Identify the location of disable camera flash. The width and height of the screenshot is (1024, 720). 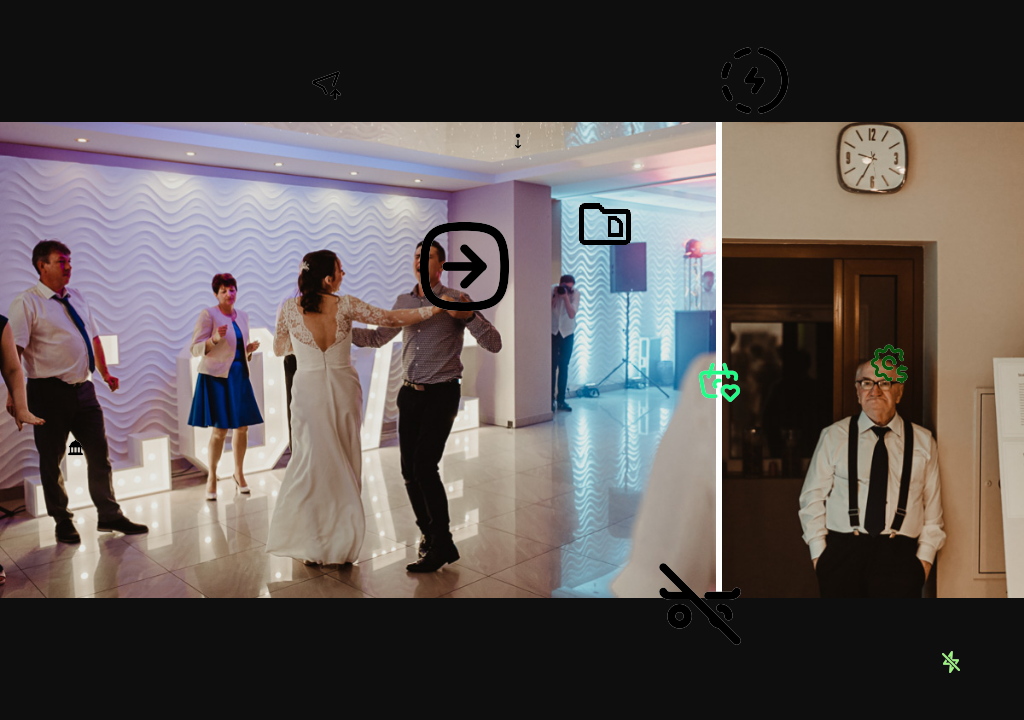
(951, 662).